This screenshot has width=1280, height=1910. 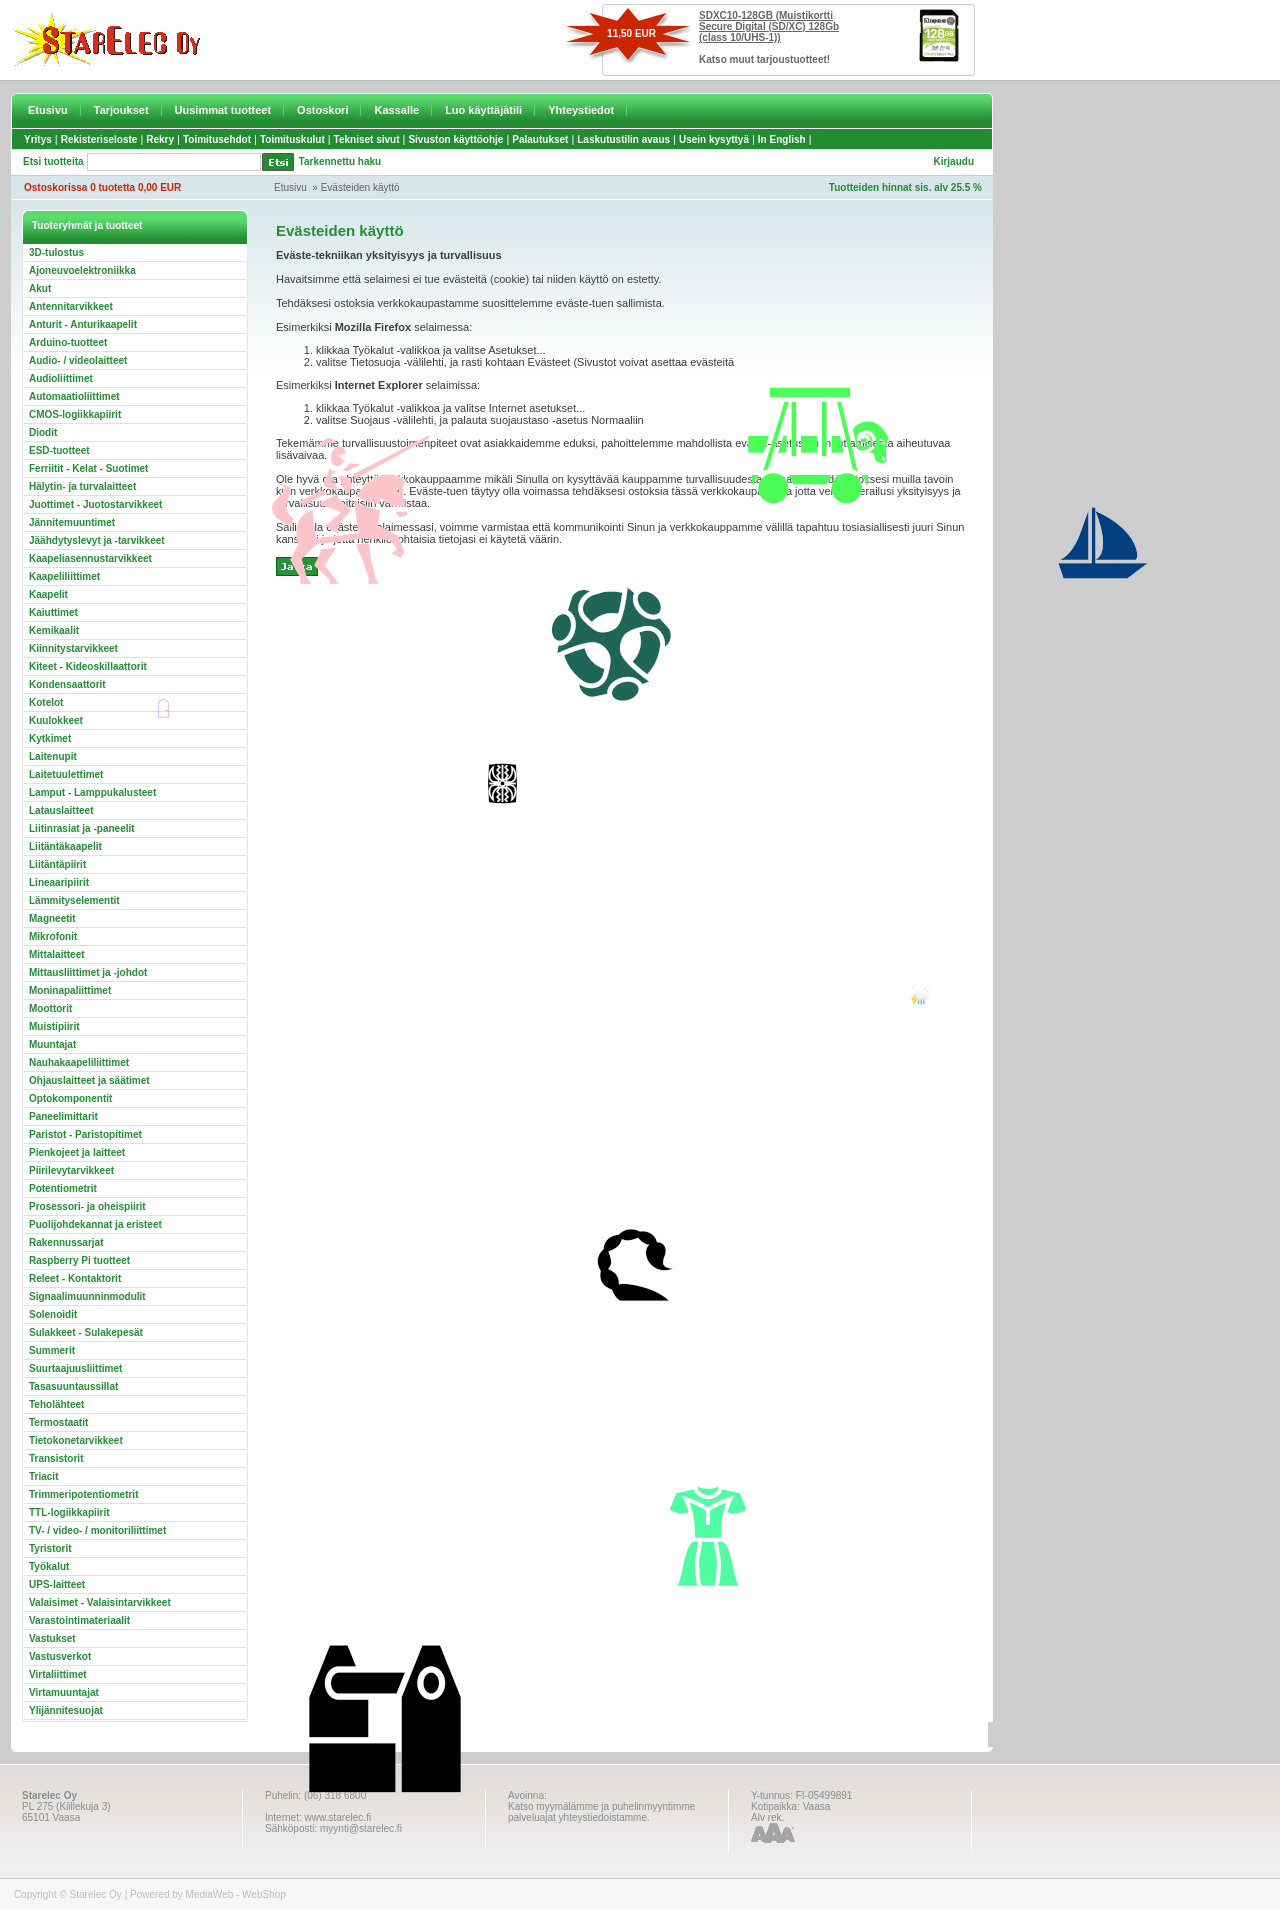 I want to click on view travel outfit options, so click(x=708, y=1535).